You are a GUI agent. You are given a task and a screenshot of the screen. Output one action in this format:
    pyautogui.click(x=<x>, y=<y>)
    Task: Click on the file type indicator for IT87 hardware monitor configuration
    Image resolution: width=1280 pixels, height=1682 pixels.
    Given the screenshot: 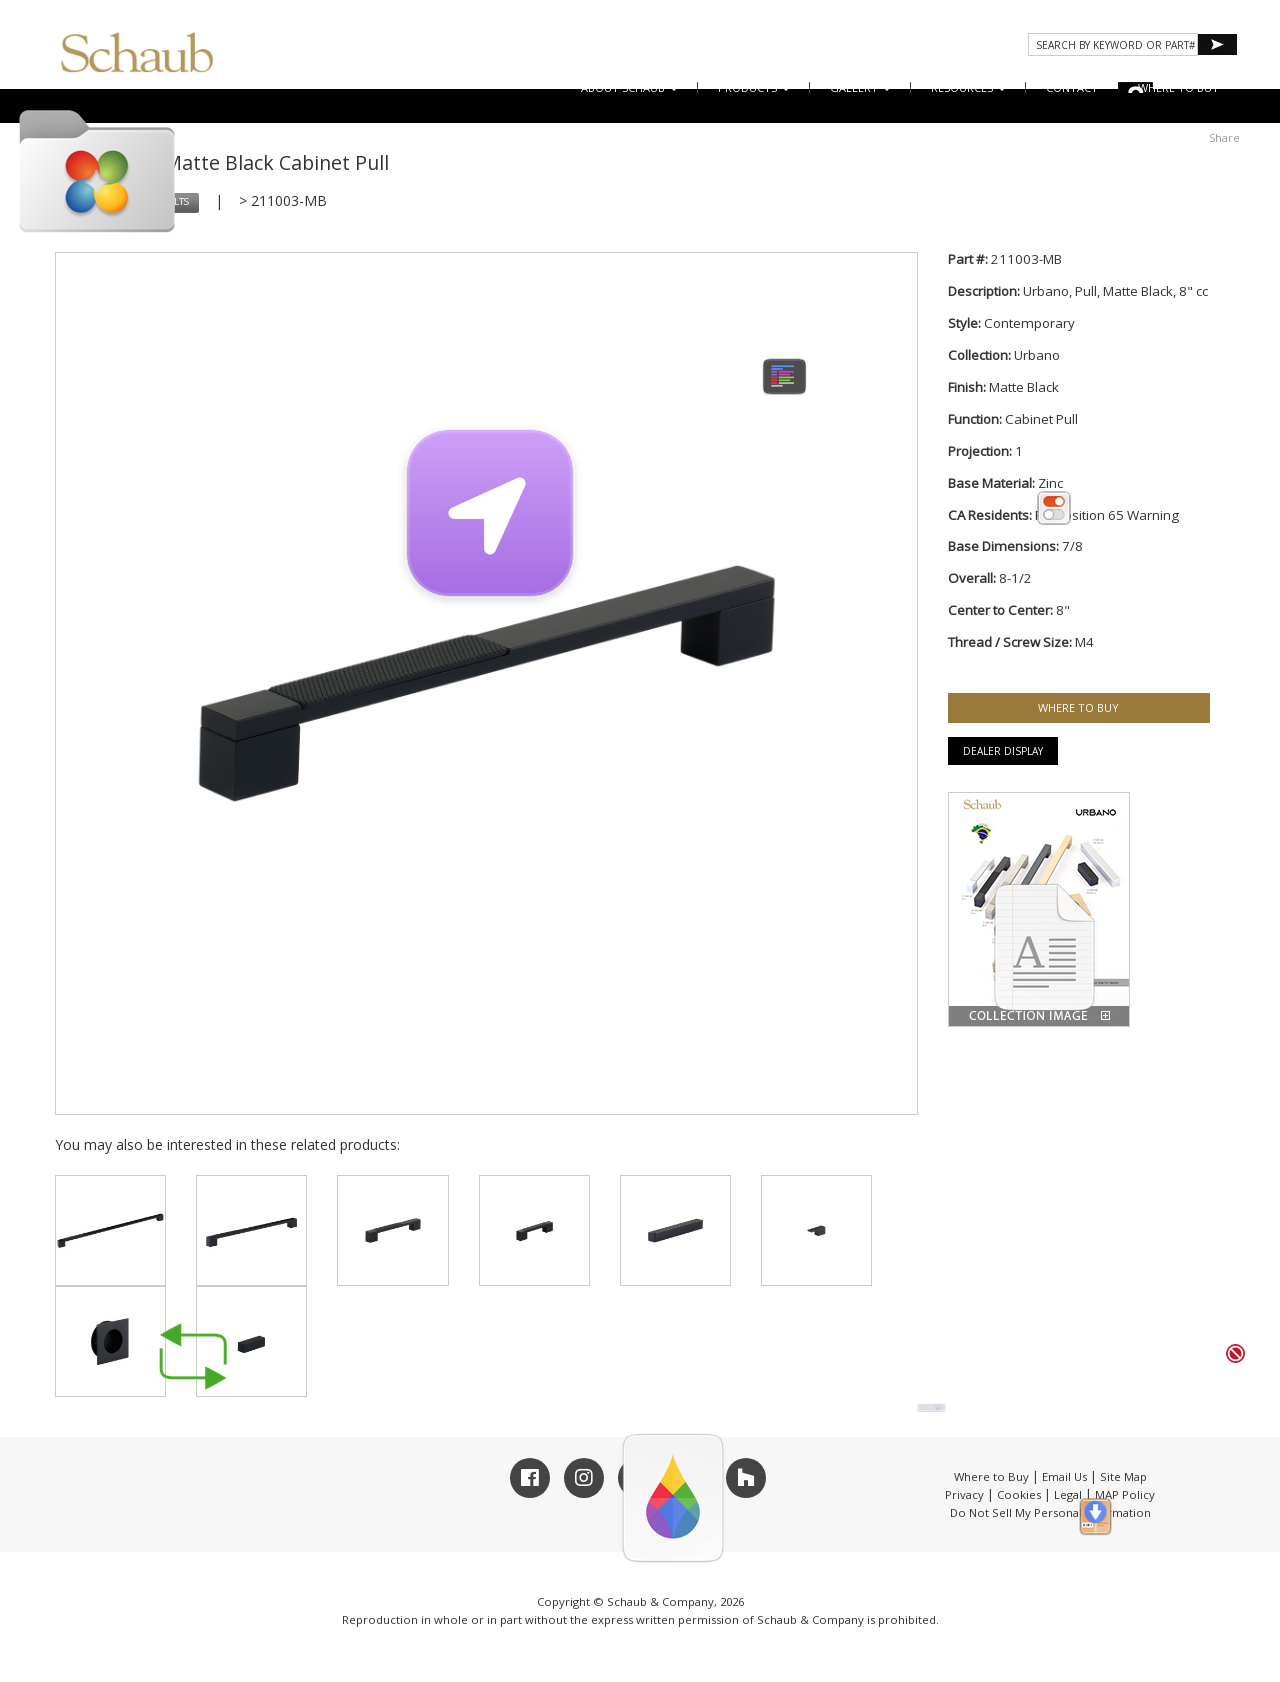 What is the action you would take?
    pyautogui.click(x=673, y=1498)
    